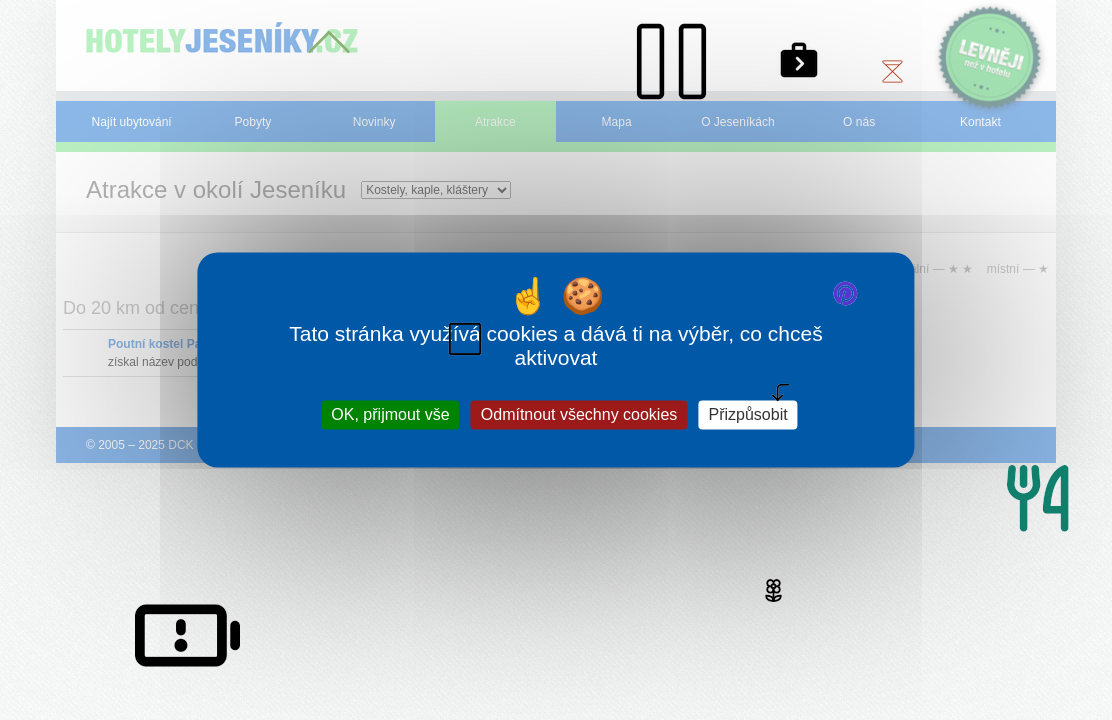 This screenshot has width=1112, height=720. Describe the element at coordinates (799, 59) in the screenshot. I see `schedule task for next week` at that location.